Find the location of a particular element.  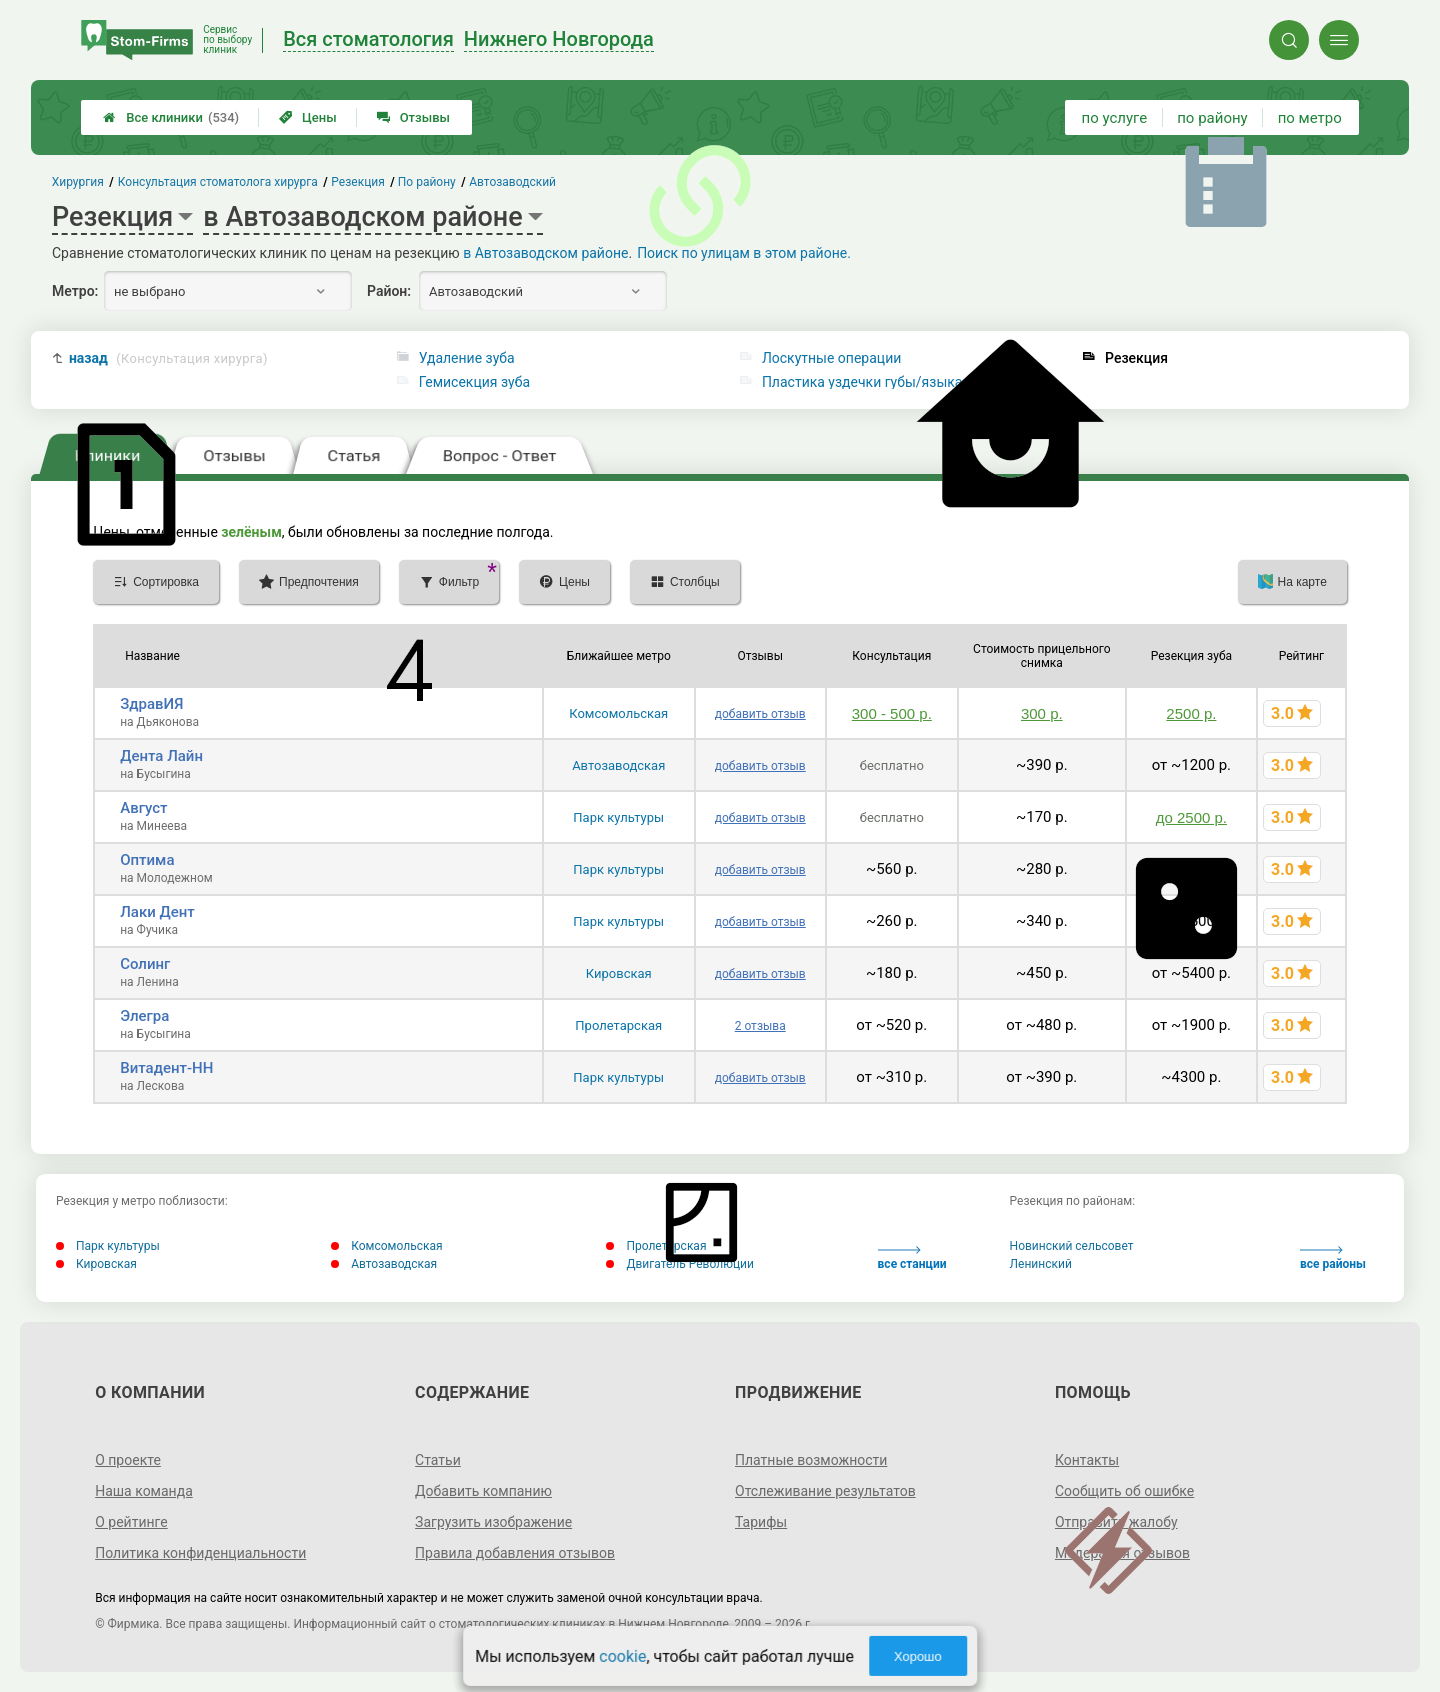

view linked accounts or connections is located at coordinates (700, 196).